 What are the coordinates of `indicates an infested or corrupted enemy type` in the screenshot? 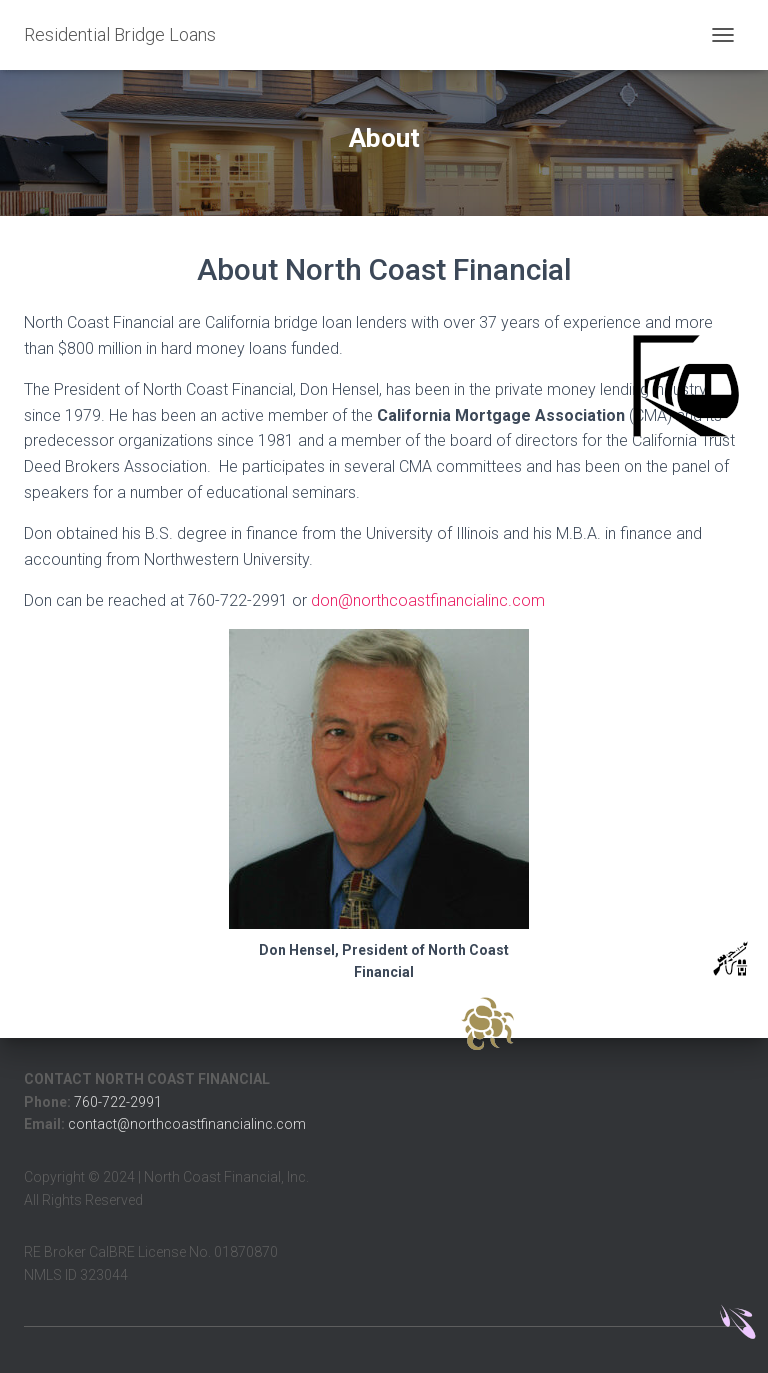 It's located at (487, 1023).